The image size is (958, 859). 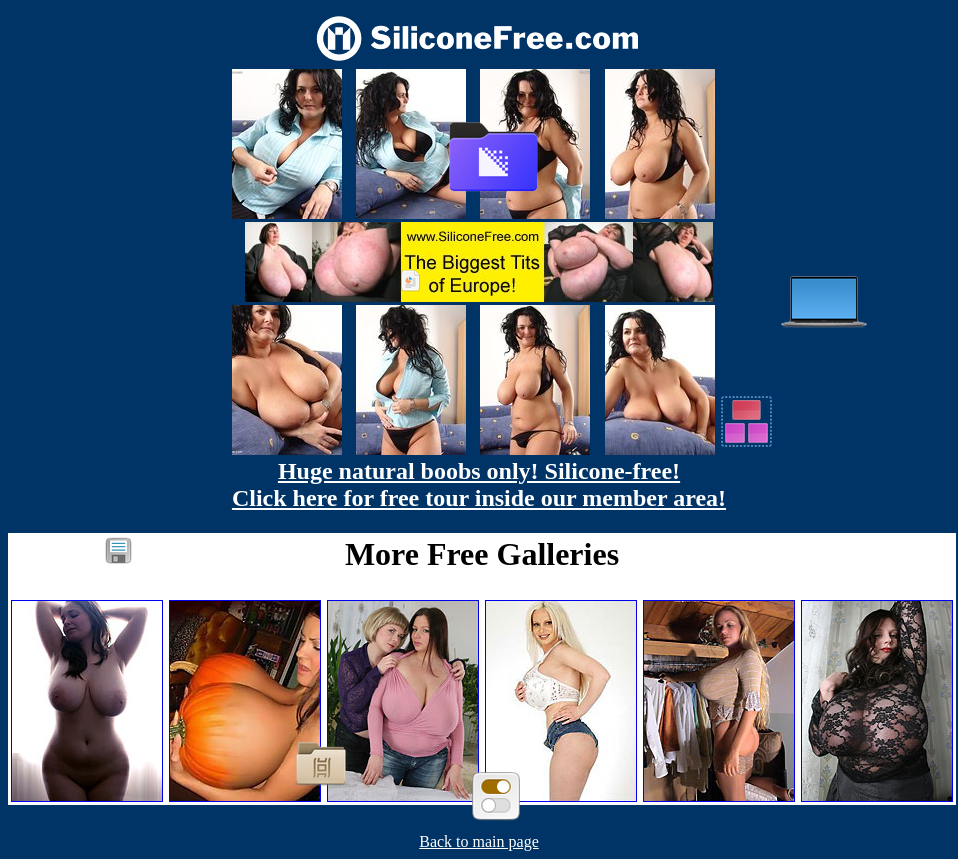 I want to click on select all items in the current view, so click(x=746, y=421).